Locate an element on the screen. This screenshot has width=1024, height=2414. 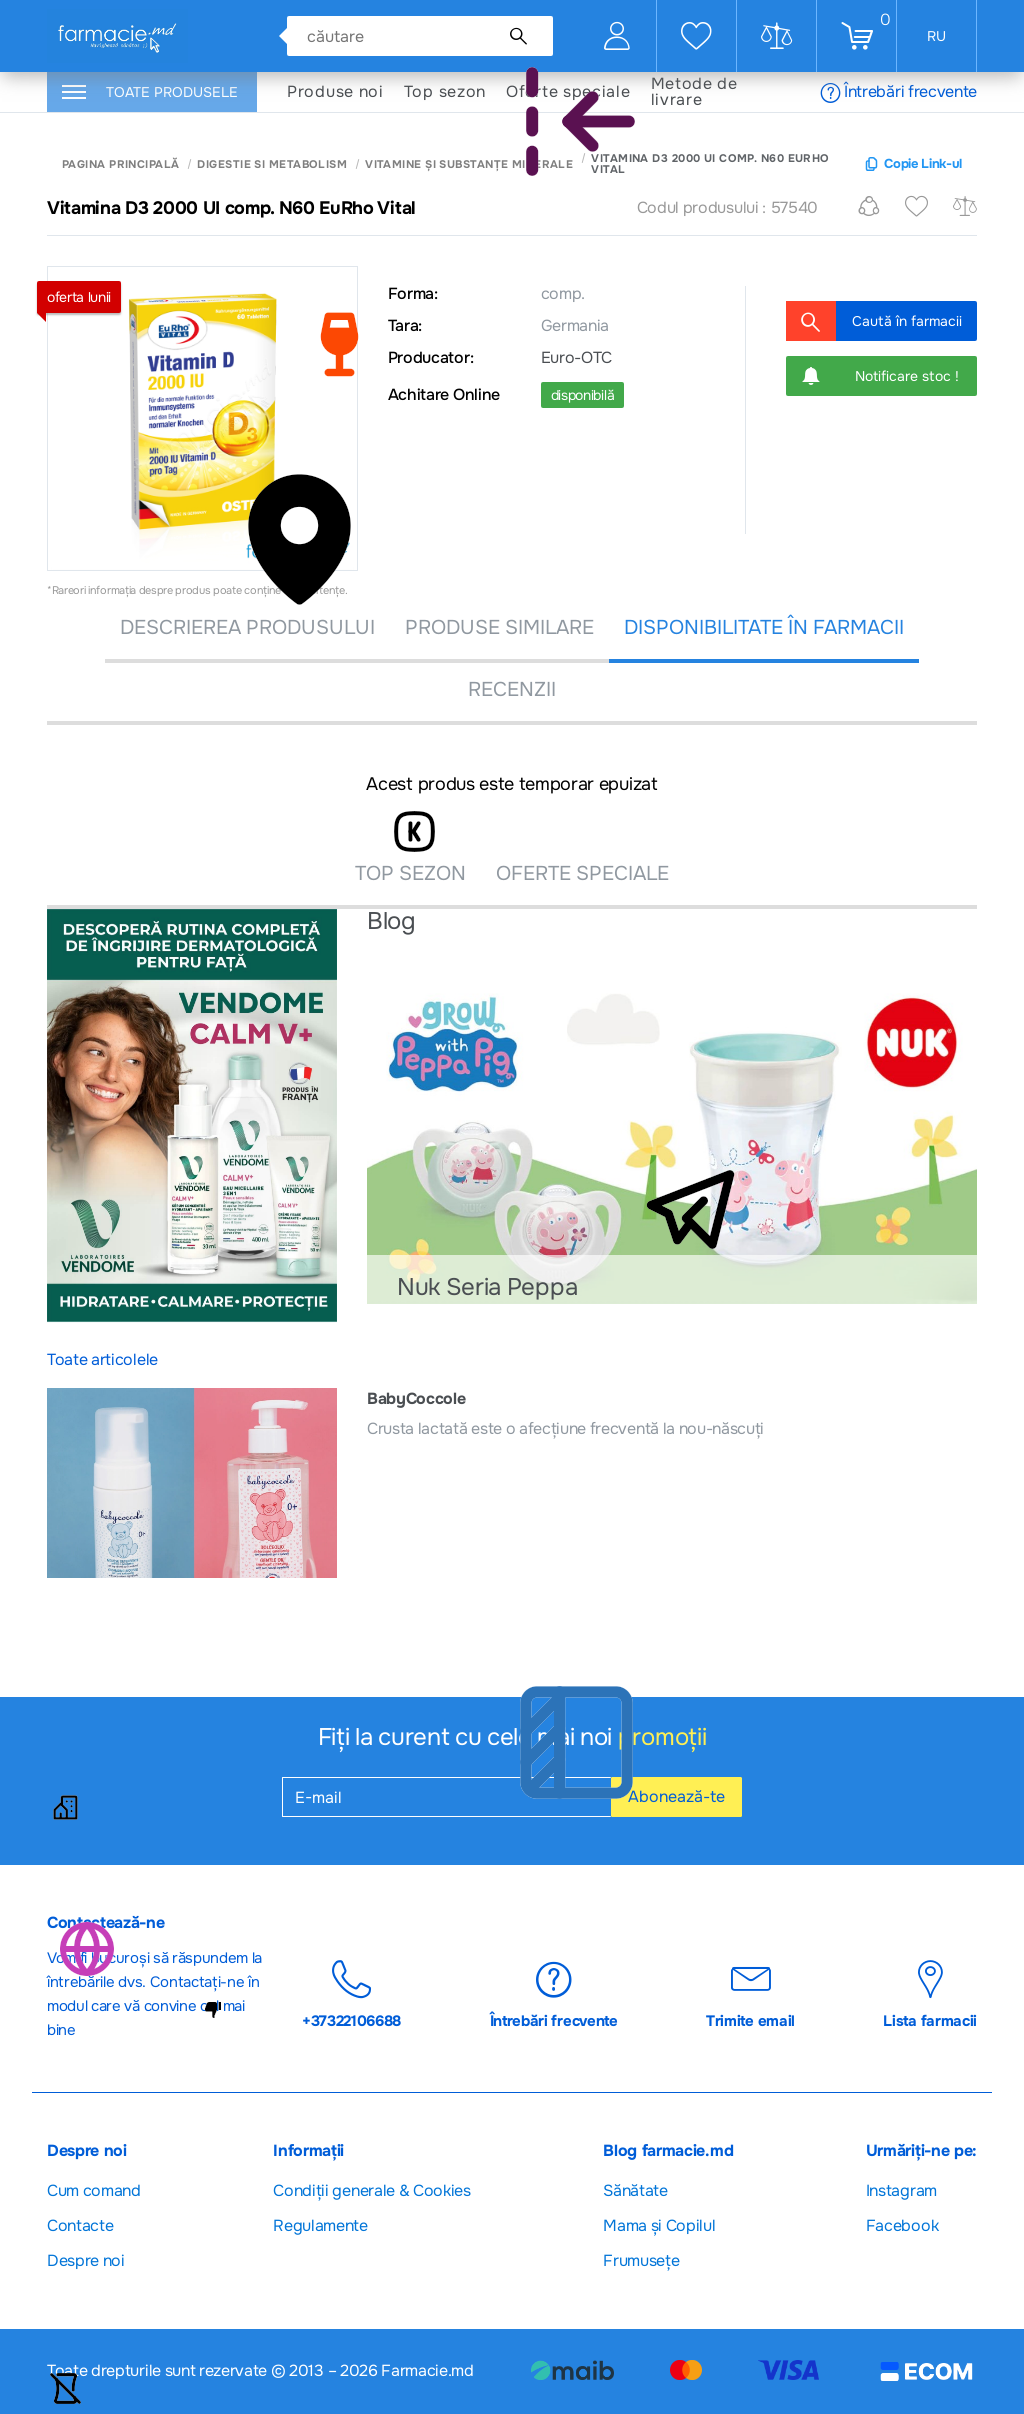
collapse panel to the left is located at coordinates (580, 121).